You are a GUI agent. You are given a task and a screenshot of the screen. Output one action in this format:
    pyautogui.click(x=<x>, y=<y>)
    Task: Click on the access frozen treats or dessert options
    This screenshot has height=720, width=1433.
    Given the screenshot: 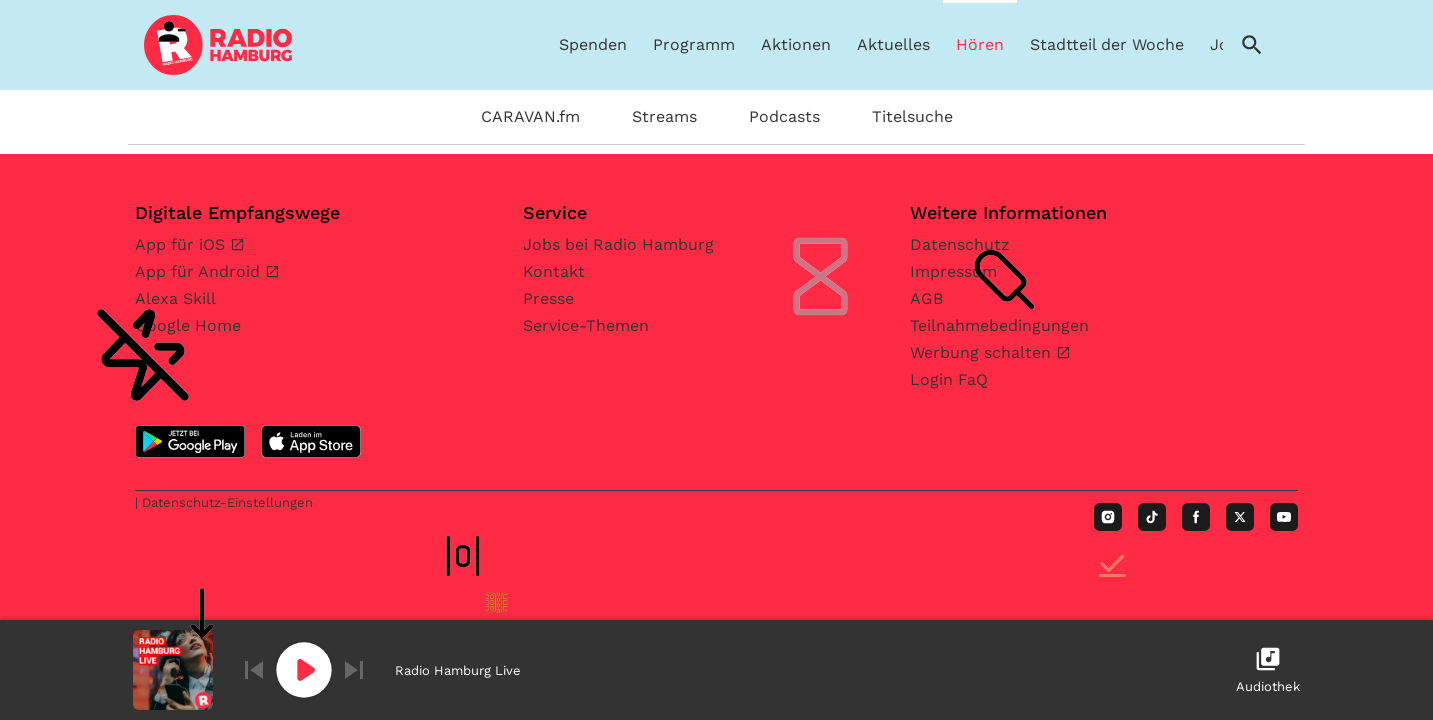 What is the action you would take?
    pyautogui.click(x=1004, y=279)
    